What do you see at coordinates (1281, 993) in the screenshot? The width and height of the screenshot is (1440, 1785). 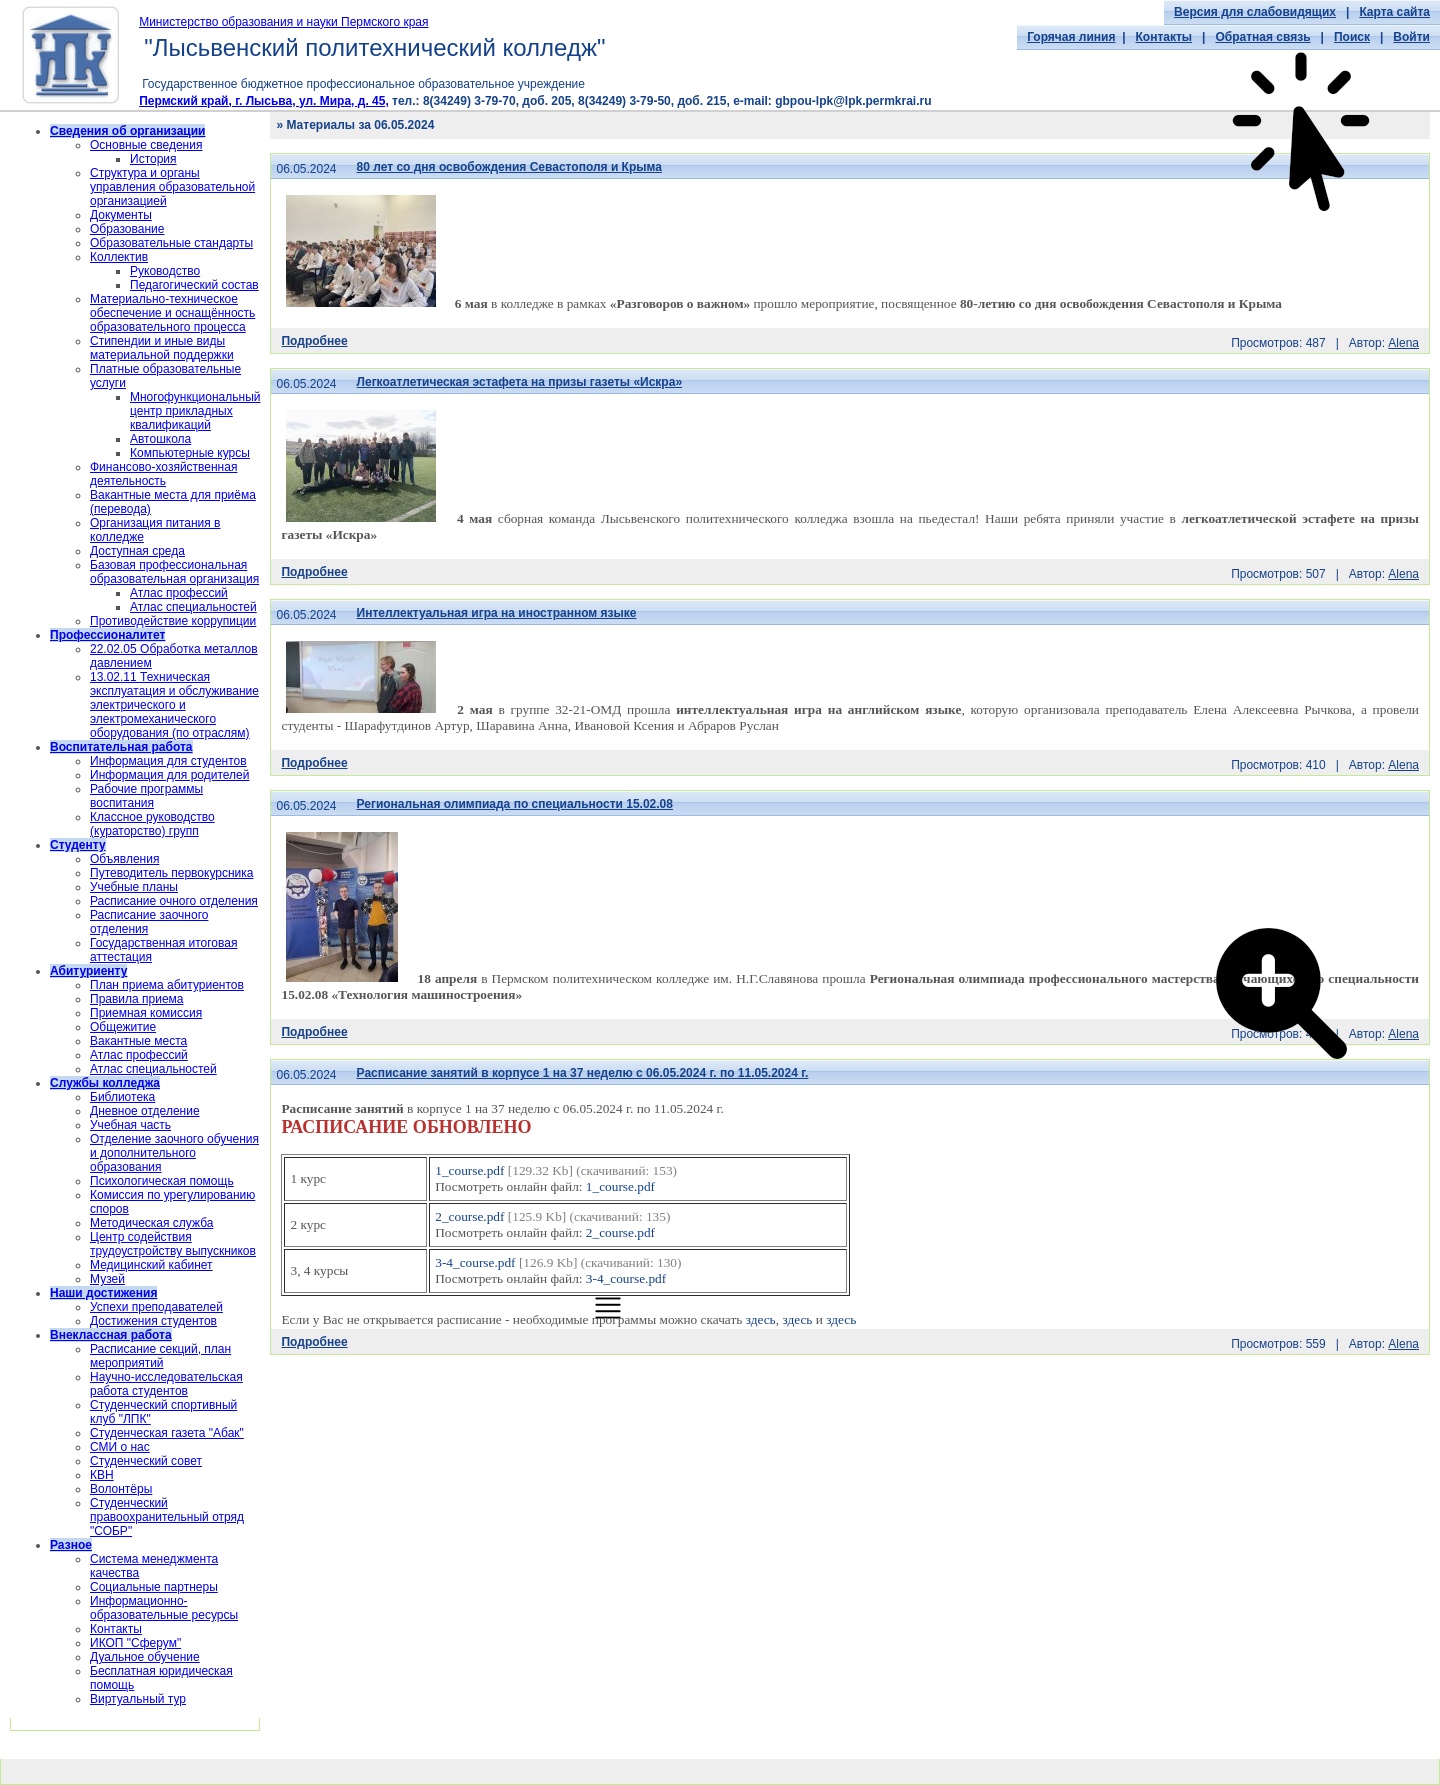 I see `zoom in on content` at bounding box center [1281, 993].